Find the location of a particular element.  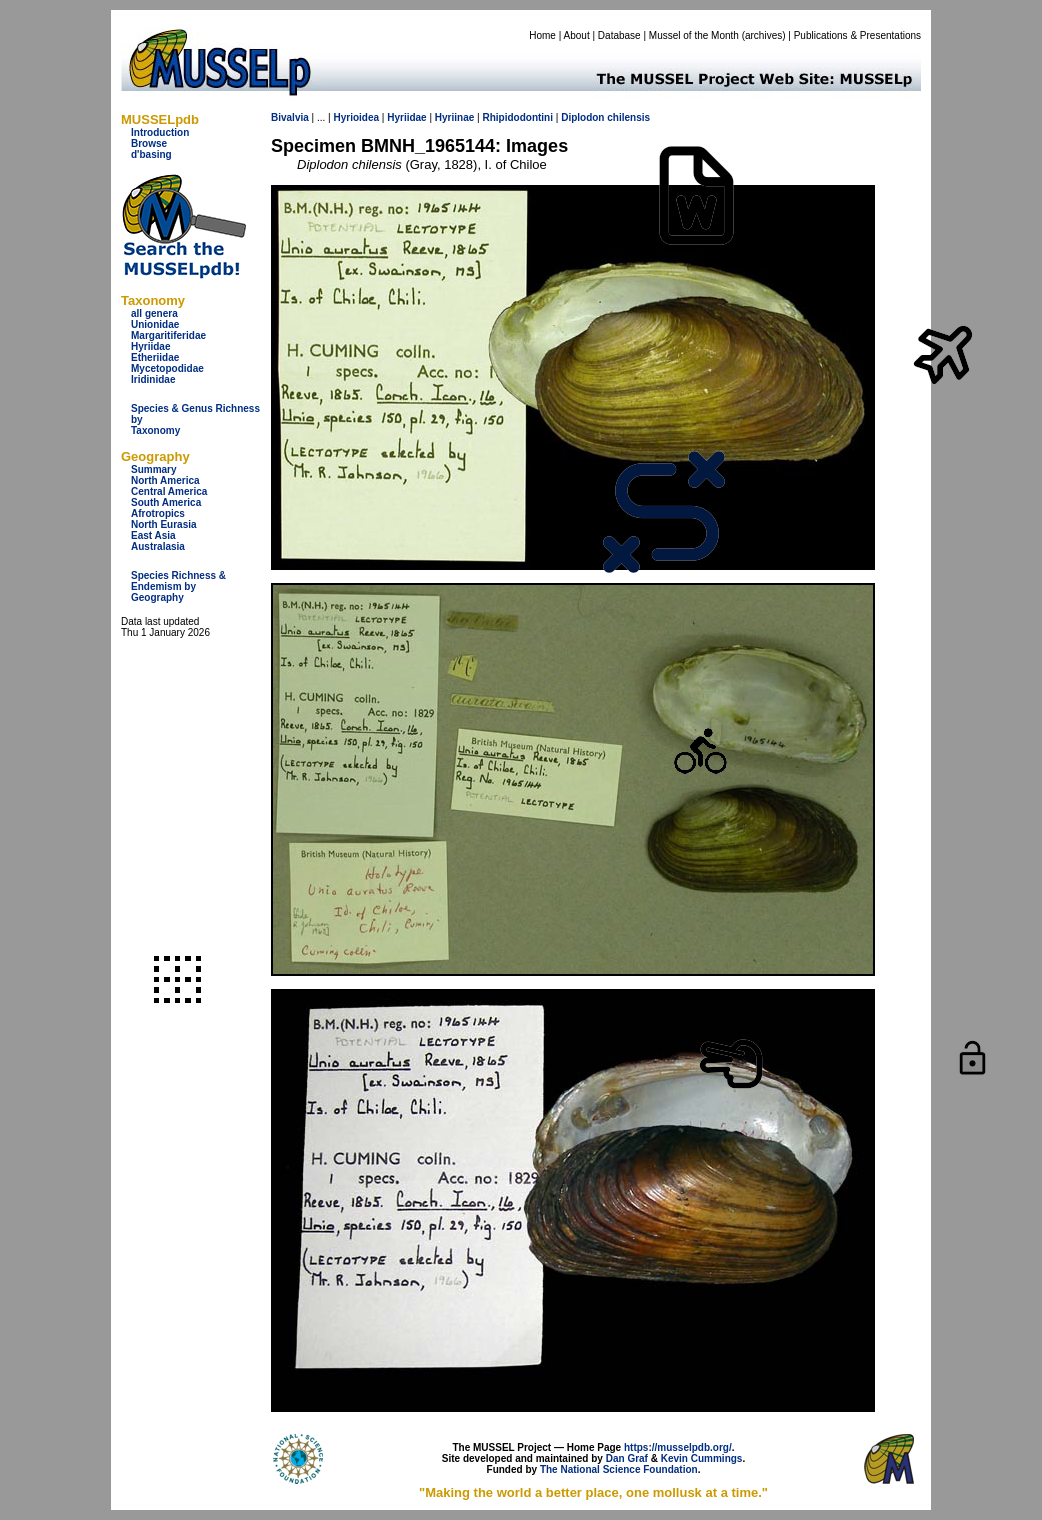

scissors gesture for rock-paper-scissors game is located at coordinates (731, 1063).